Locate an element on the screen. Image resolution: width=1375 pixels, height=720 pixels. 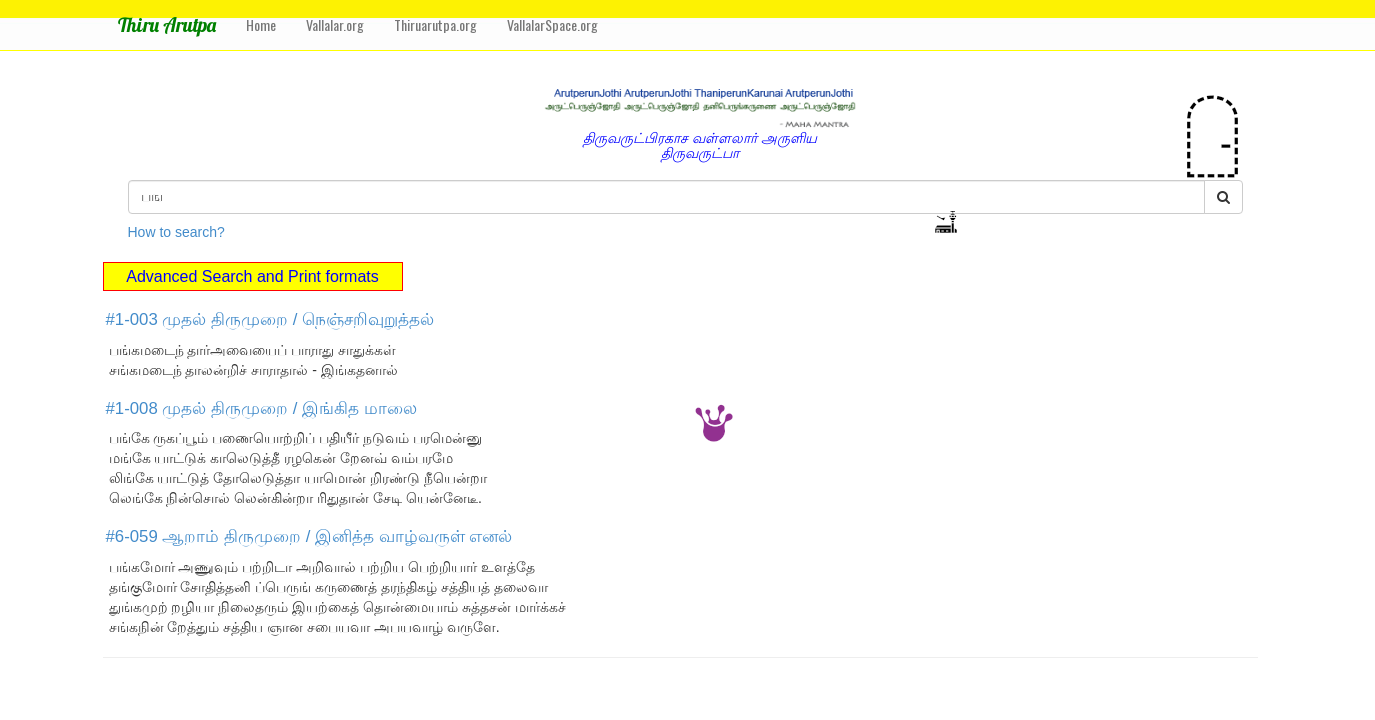
indicates a splash or splatter effect is located at coordinates (714, 423).